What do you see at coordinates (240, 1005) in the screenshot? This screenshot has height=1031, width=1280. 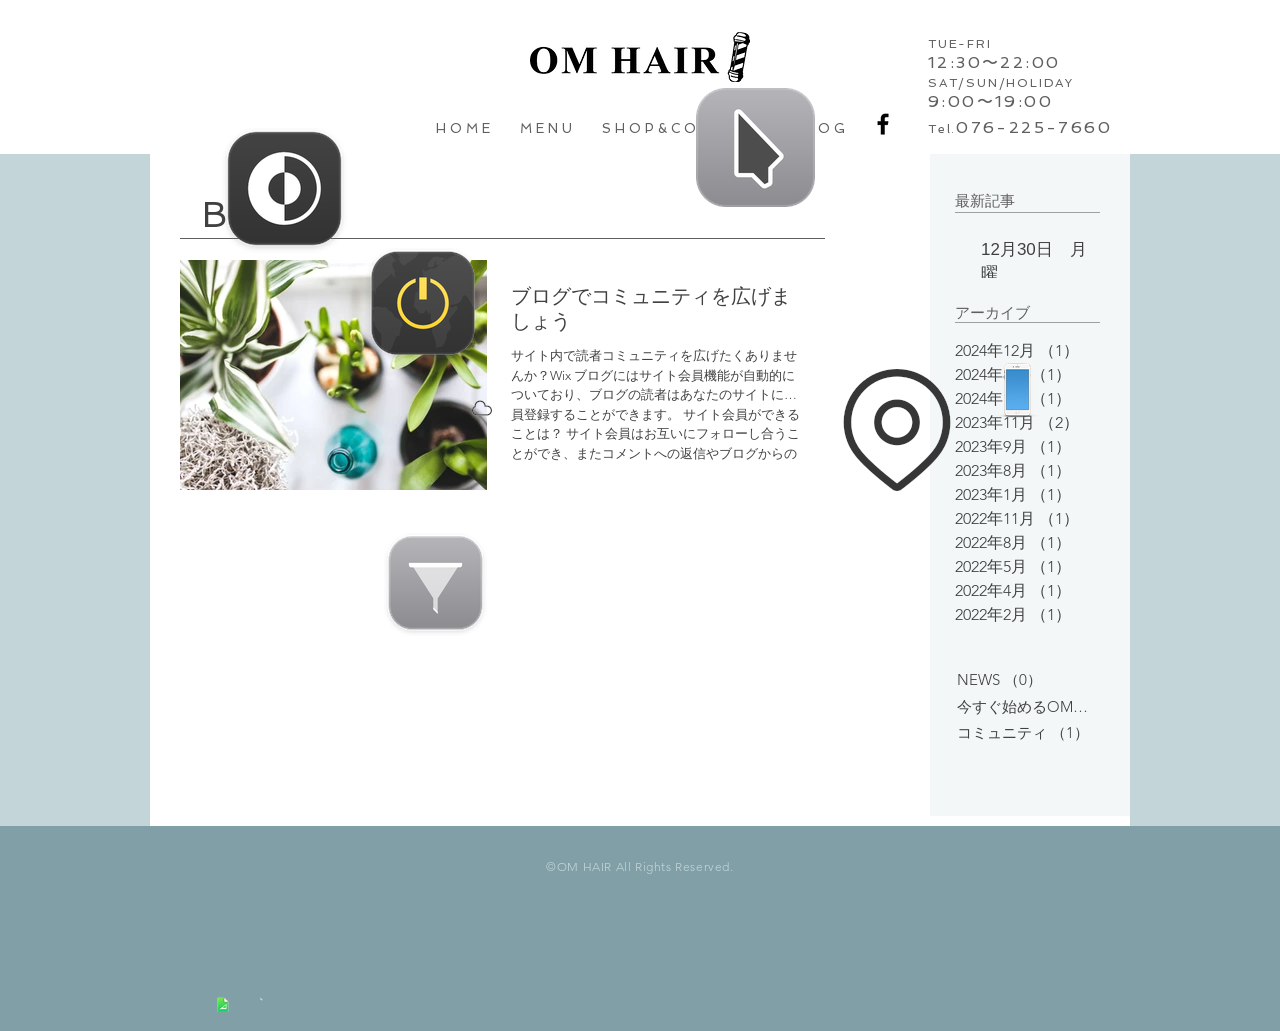 I see `open a UI designer or interface builder file` at bounding box center [240, 1005].